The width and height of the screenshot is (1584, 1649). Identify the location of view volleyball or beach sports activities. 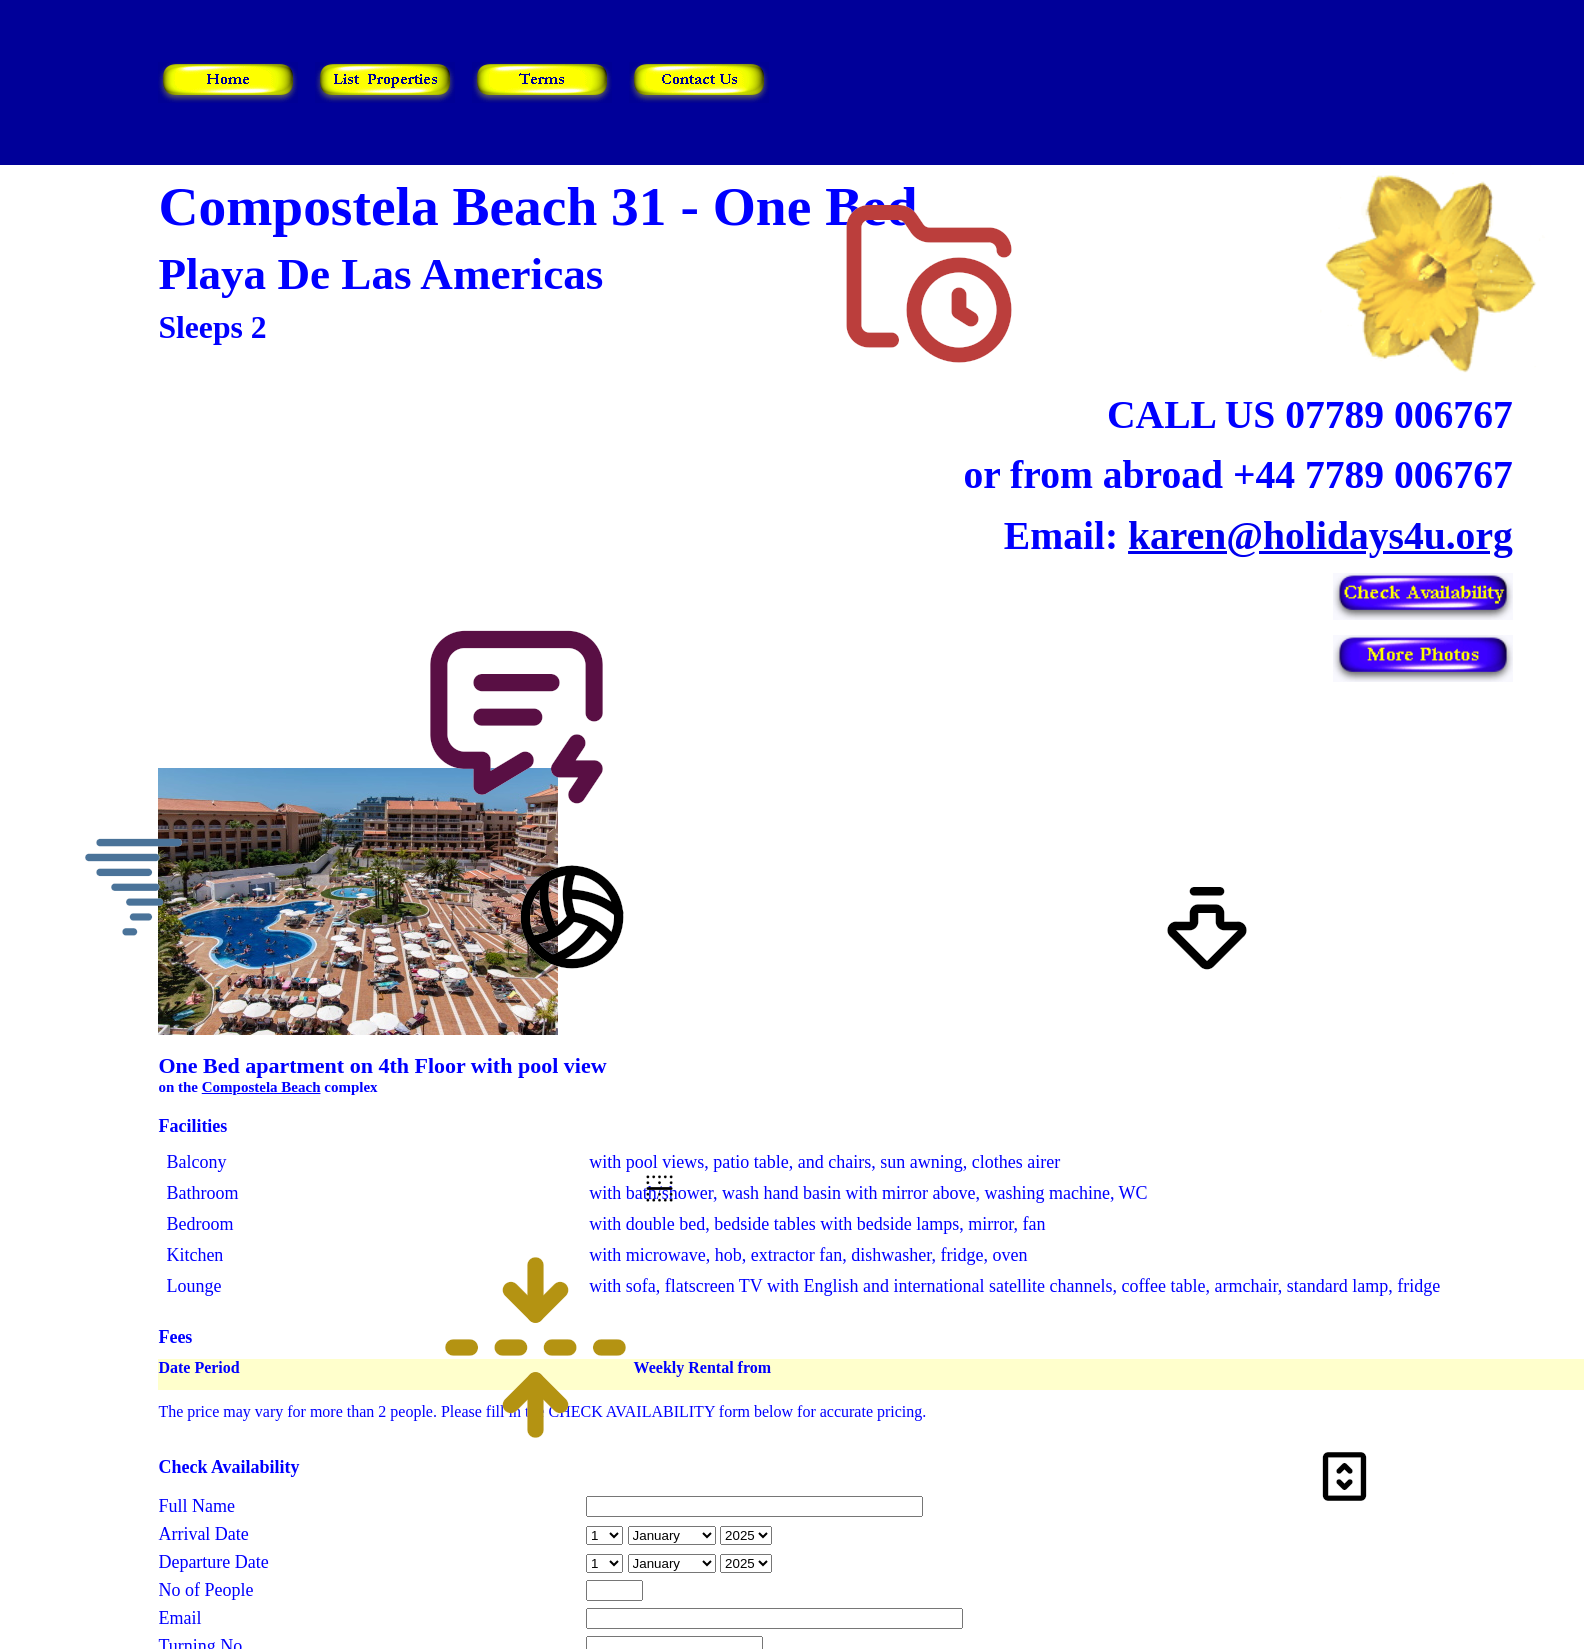
(572, 917).